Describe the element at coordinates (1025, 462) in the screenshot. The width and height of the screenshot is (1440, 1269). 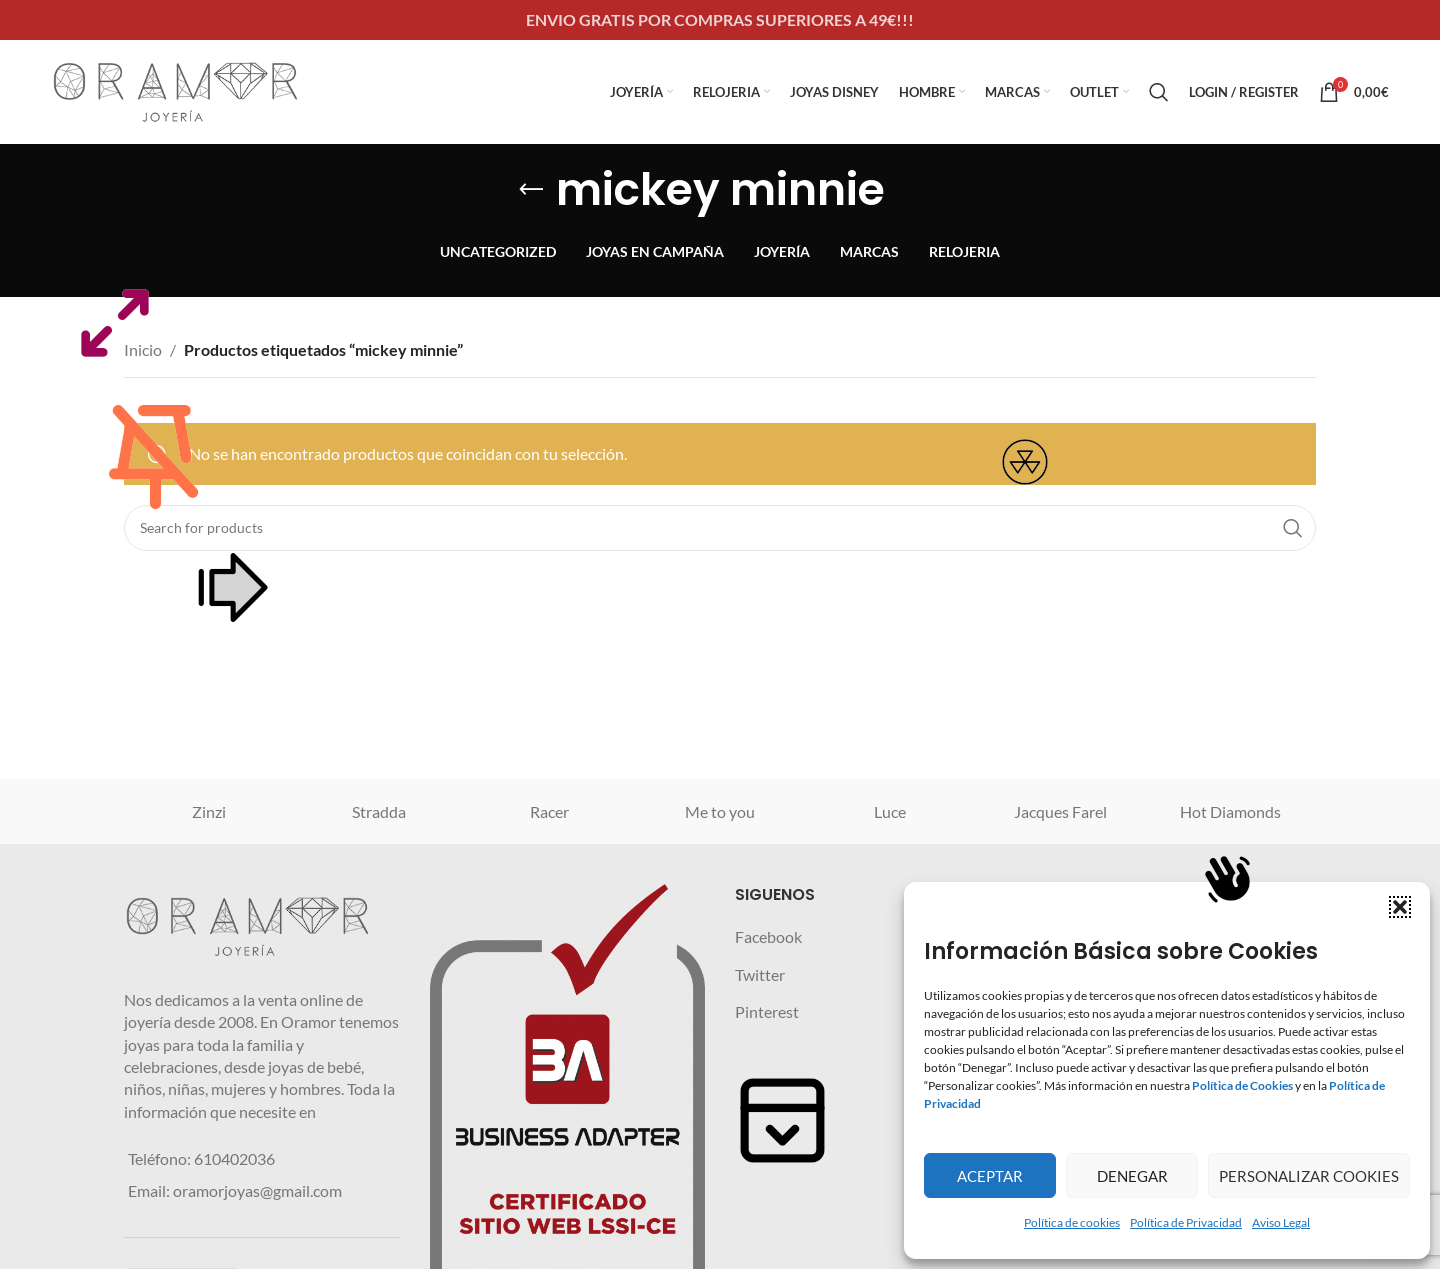
I see `fallout shelter location marker` at that location.